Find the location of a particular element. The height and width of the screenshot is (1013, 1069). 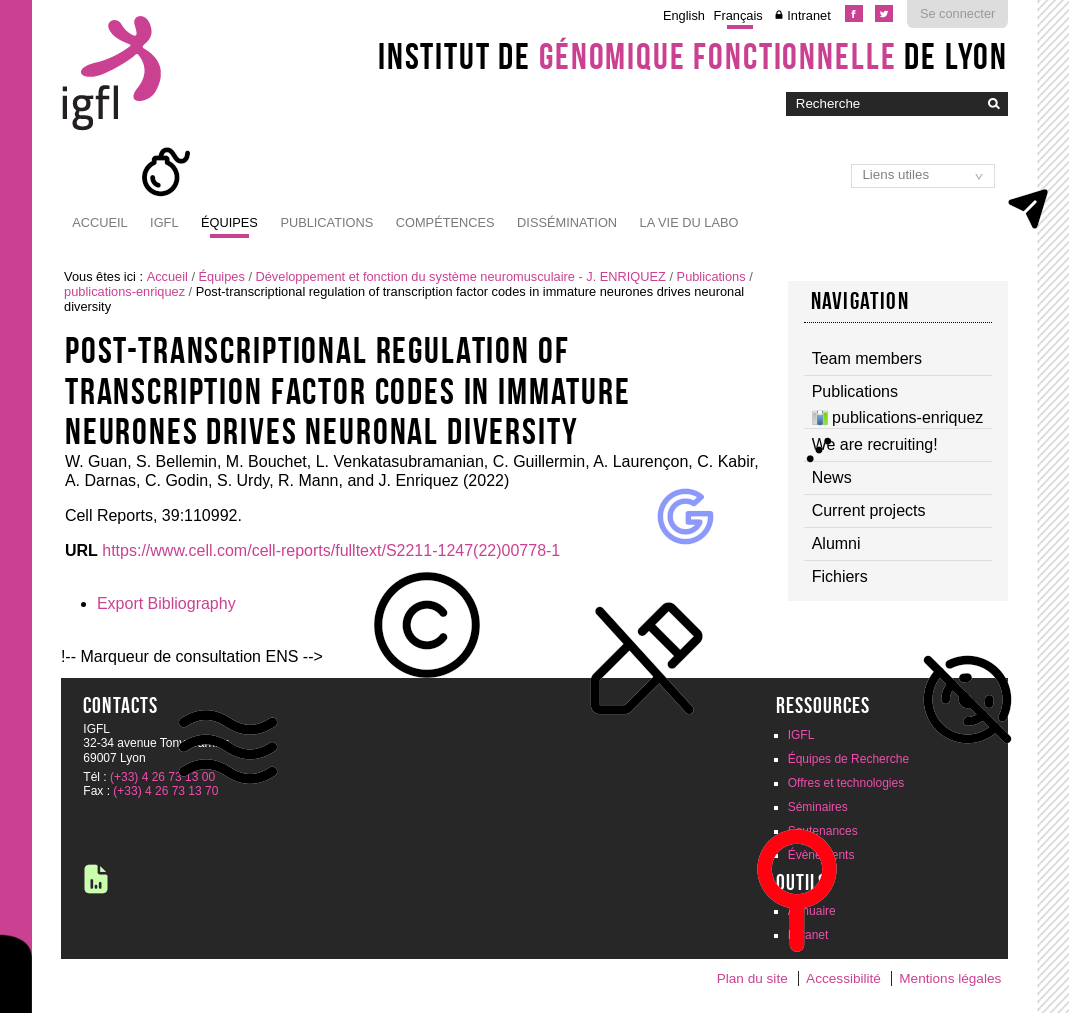

more options menu (diagonal variant) is located at coordinates (819, 450).